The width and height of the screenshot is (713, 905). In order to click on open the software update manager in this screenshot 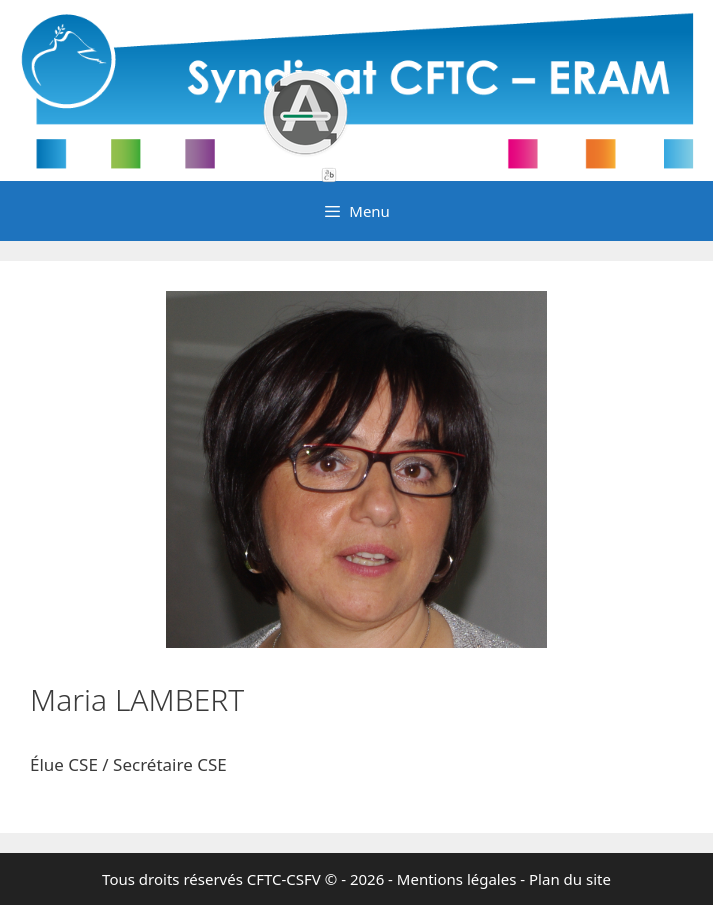, I will do `click(305, 112)`.